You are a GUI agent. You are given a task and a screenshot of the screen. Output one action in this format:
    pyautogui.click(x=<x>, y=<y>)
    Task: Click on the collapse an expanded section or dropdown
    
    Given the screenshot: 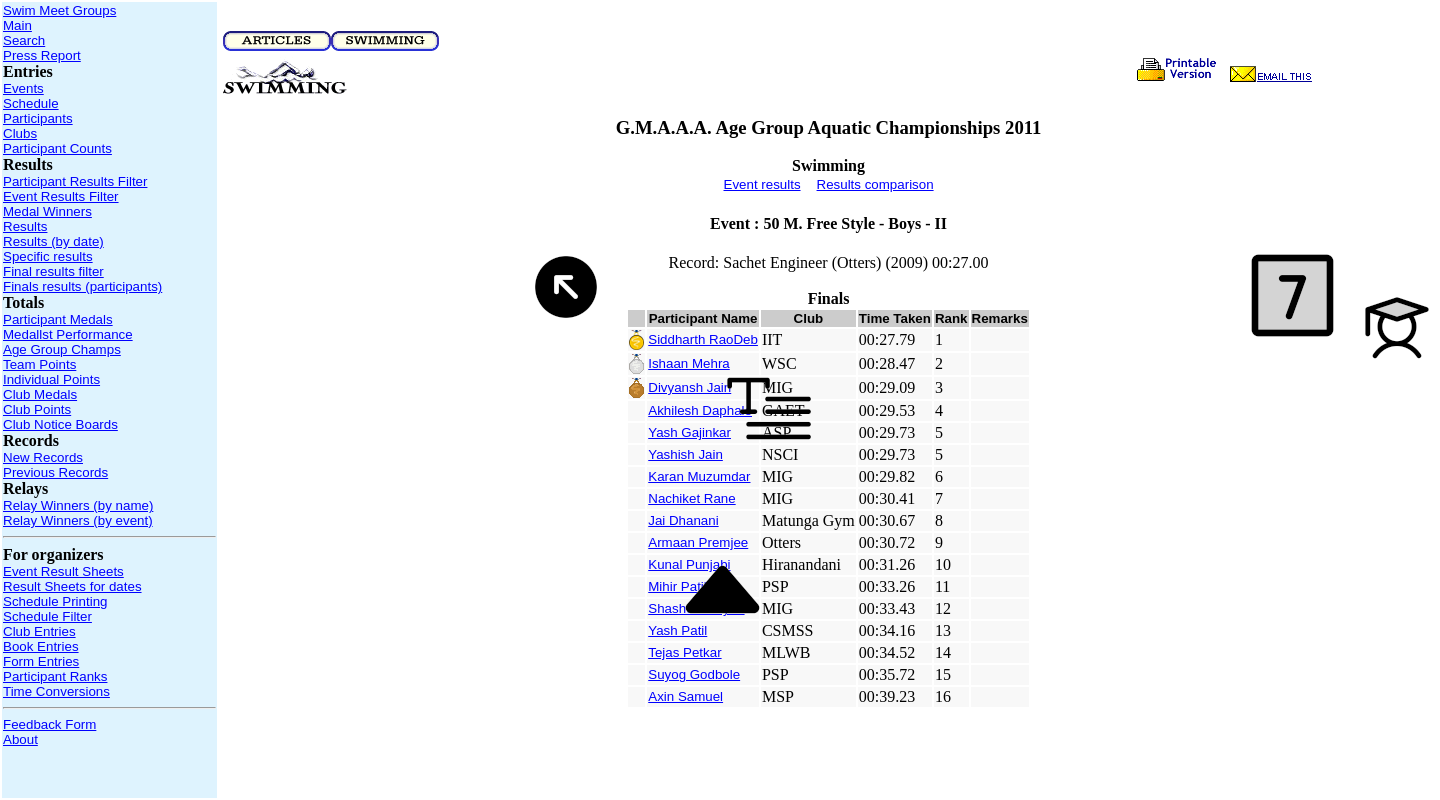 What is the action you would take?
    pyautogui.click(x=722, y=589)
    